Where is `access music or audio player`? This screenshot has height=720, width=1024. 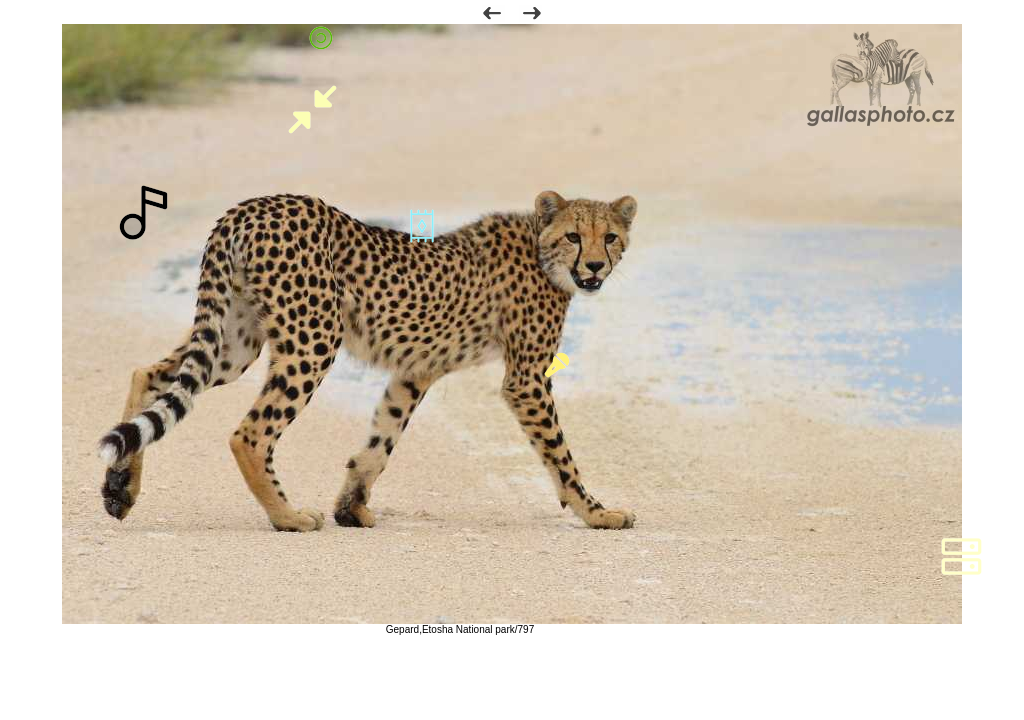
access music or audio player is located at coordinates (143, 211).